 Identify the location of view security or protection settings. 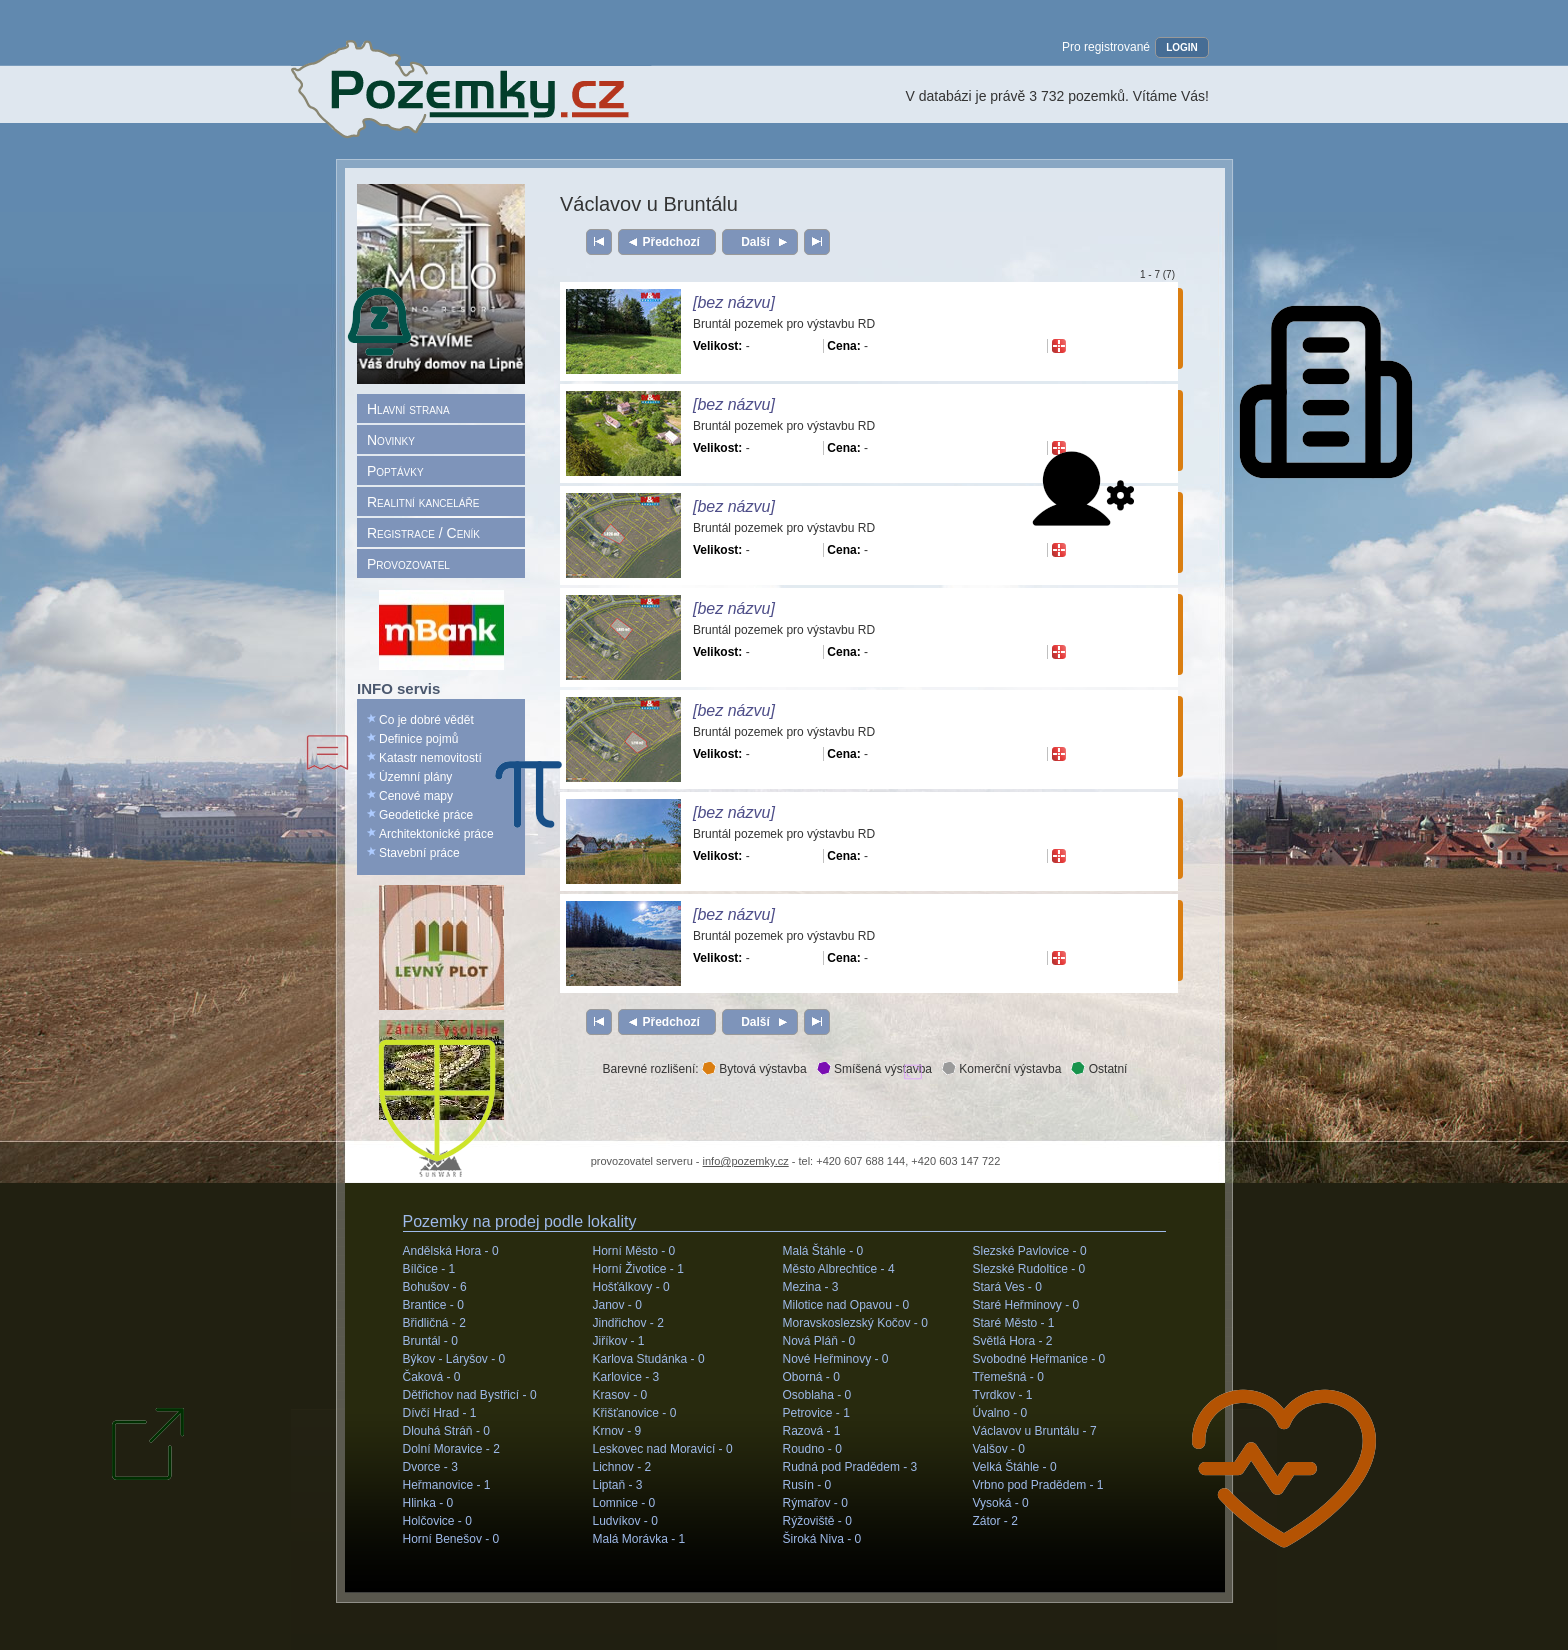
(437, 1093).